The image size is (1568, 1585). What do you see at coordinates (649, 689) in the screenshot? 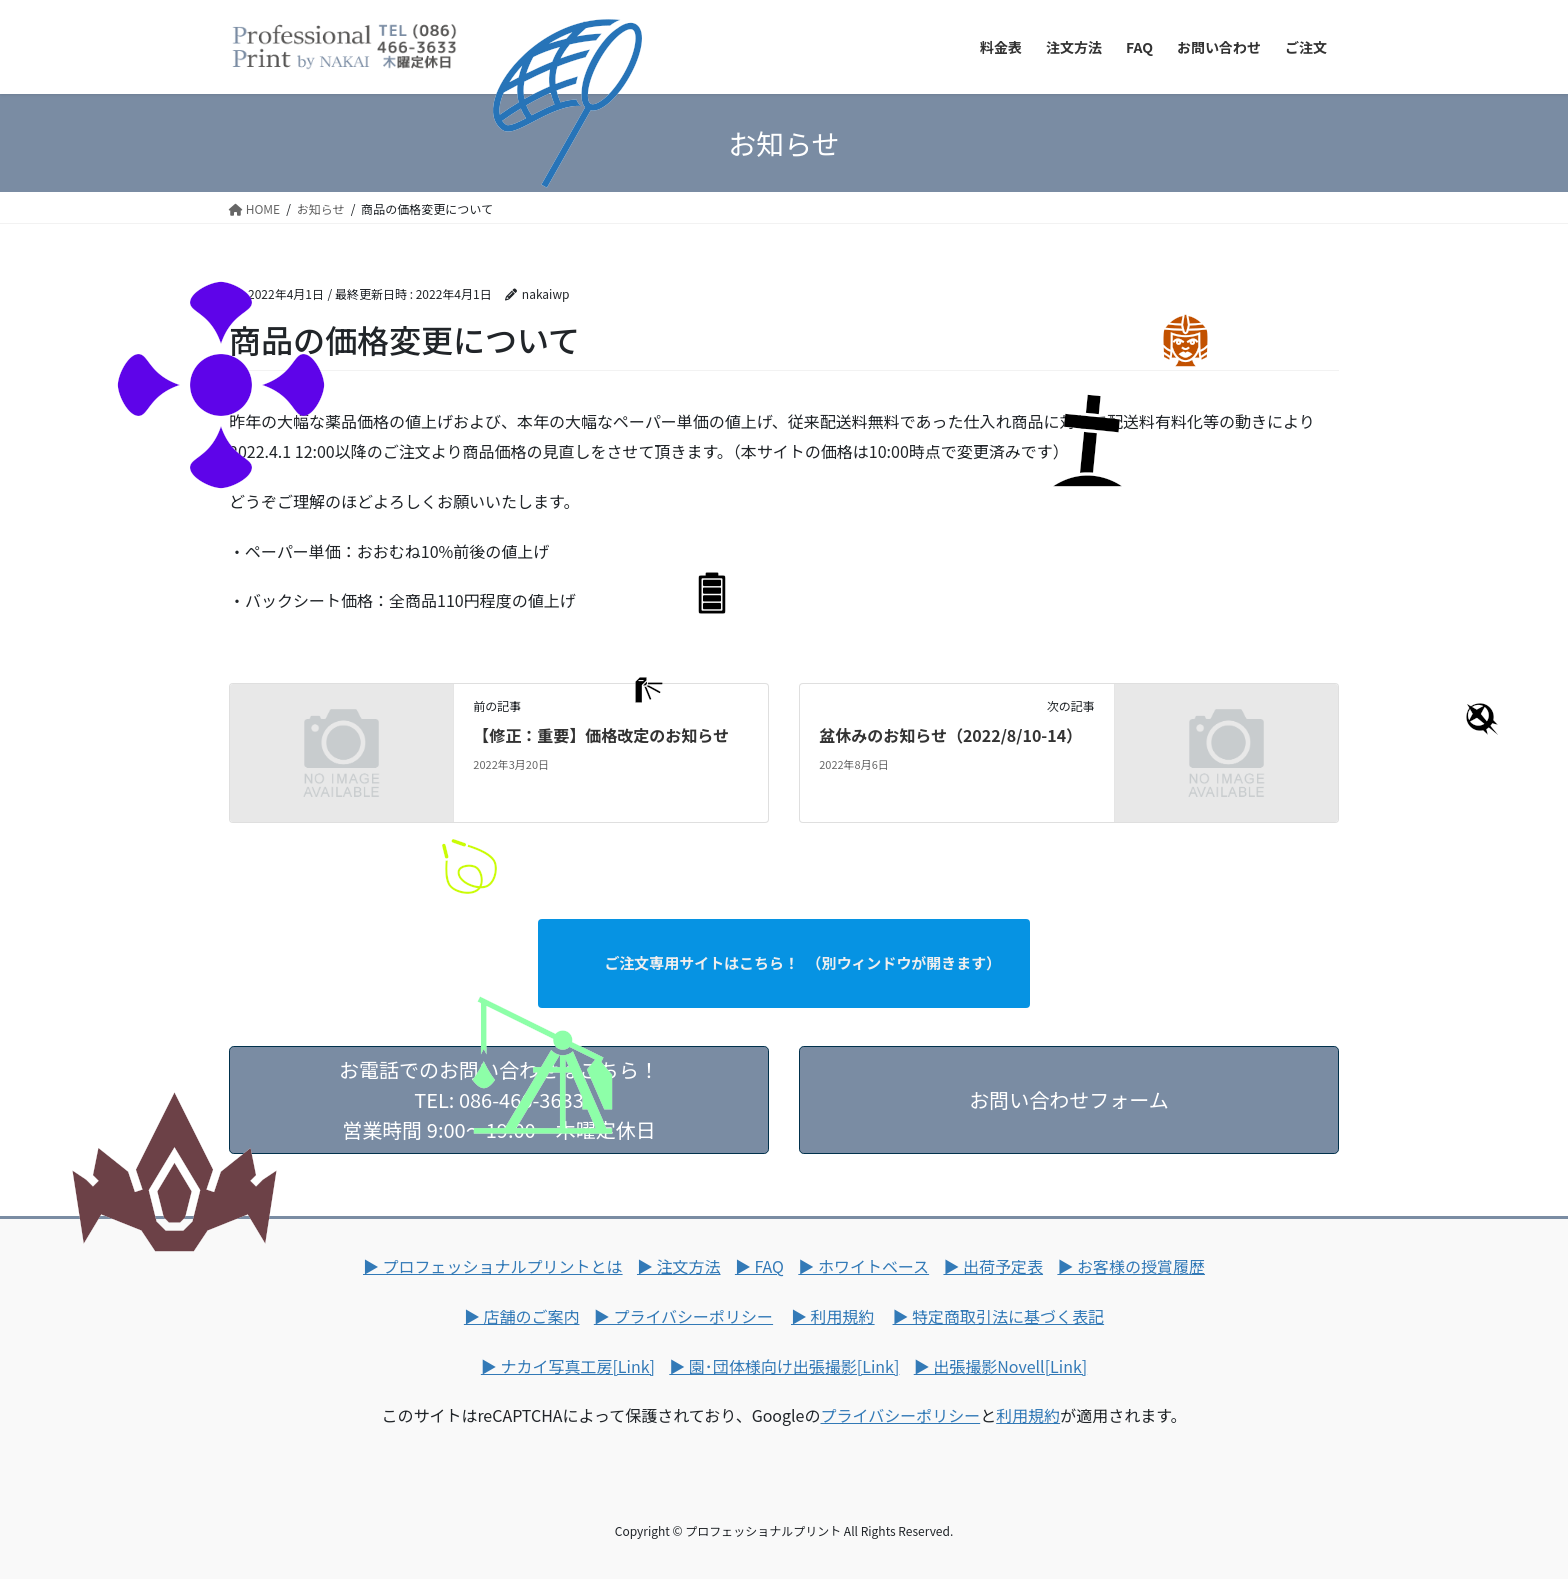
I see `access control or gated entry point` at bounding box center [649, 689].